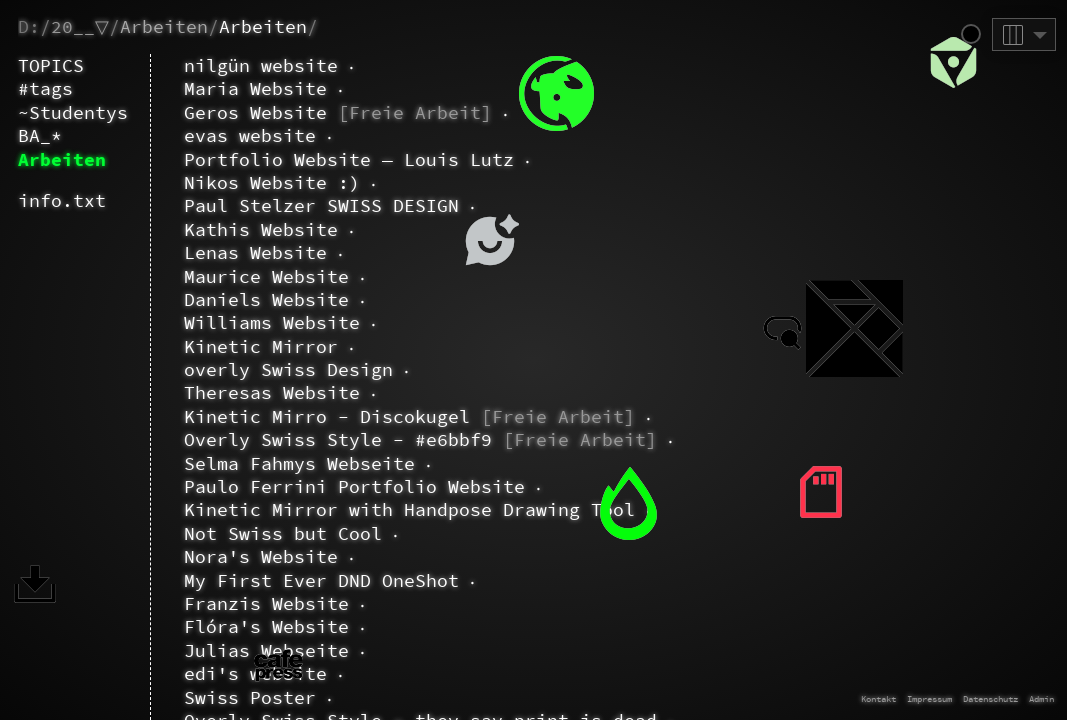  What do you see at coordinates (953, 62) in the screenshot?
I see `nucleo icon library logo` at bounding box center [953, 62].